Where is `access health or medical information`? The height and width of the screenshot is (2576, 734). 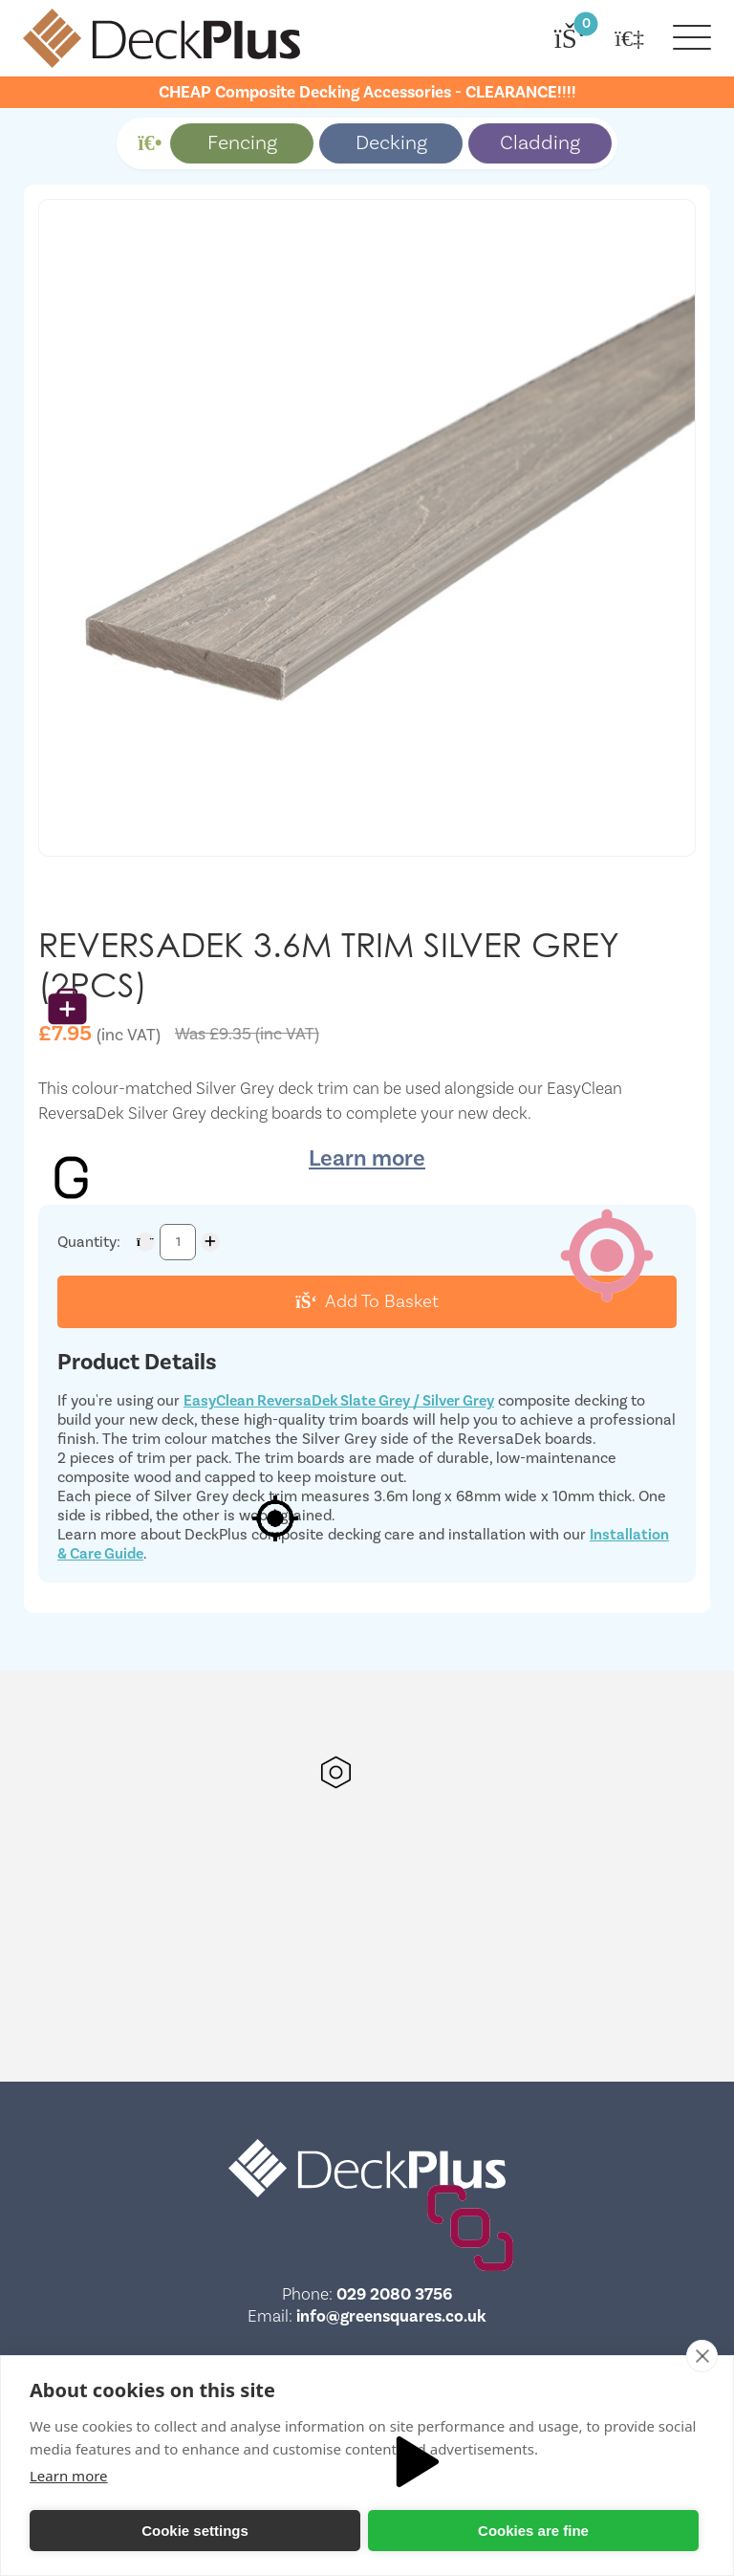 access health or medical information is located at coordinates (67, 1006).